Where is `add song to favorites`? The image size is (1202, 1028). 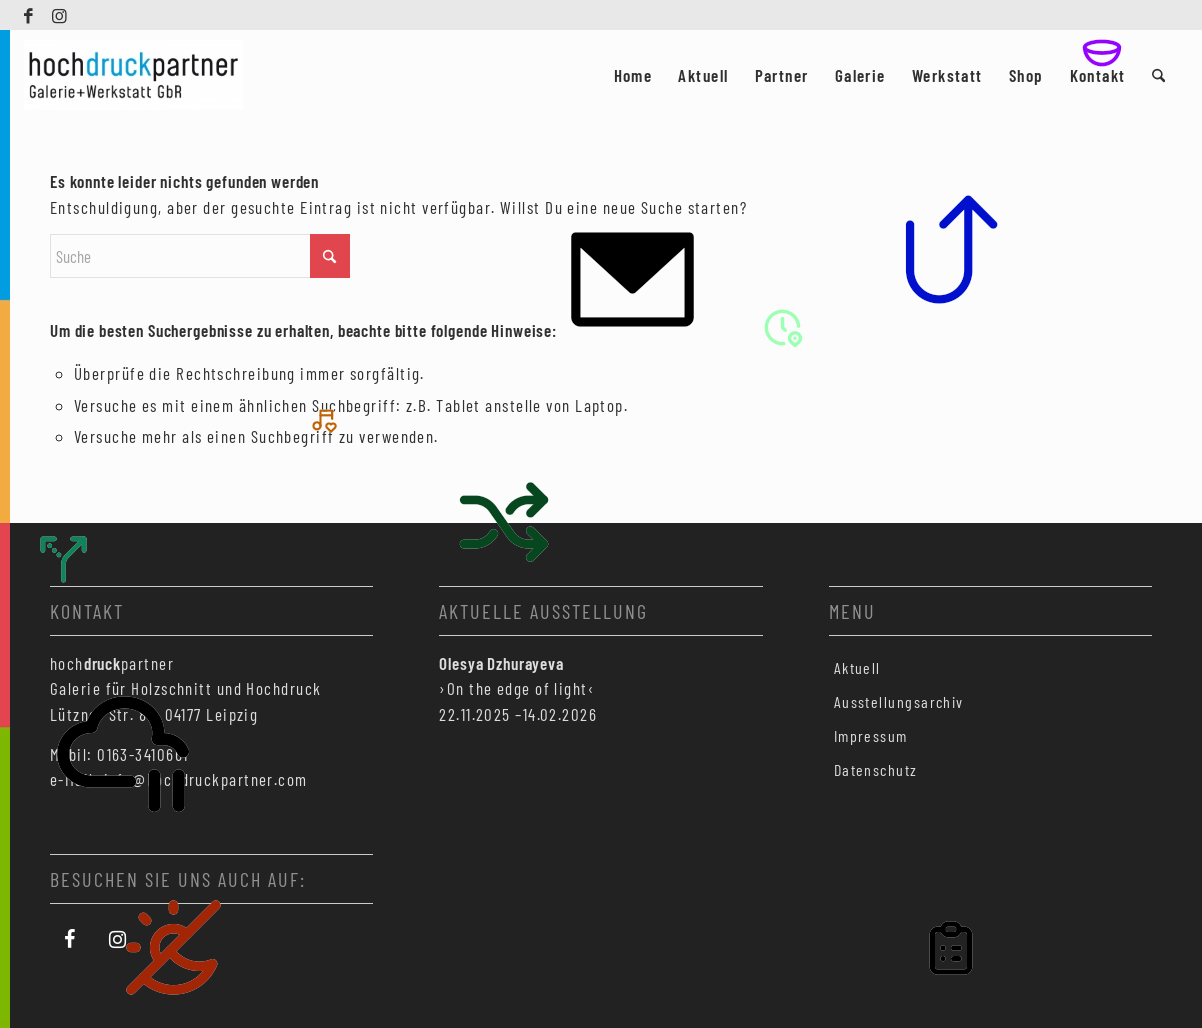 add song to favorites is located at coordinates (324, 420).